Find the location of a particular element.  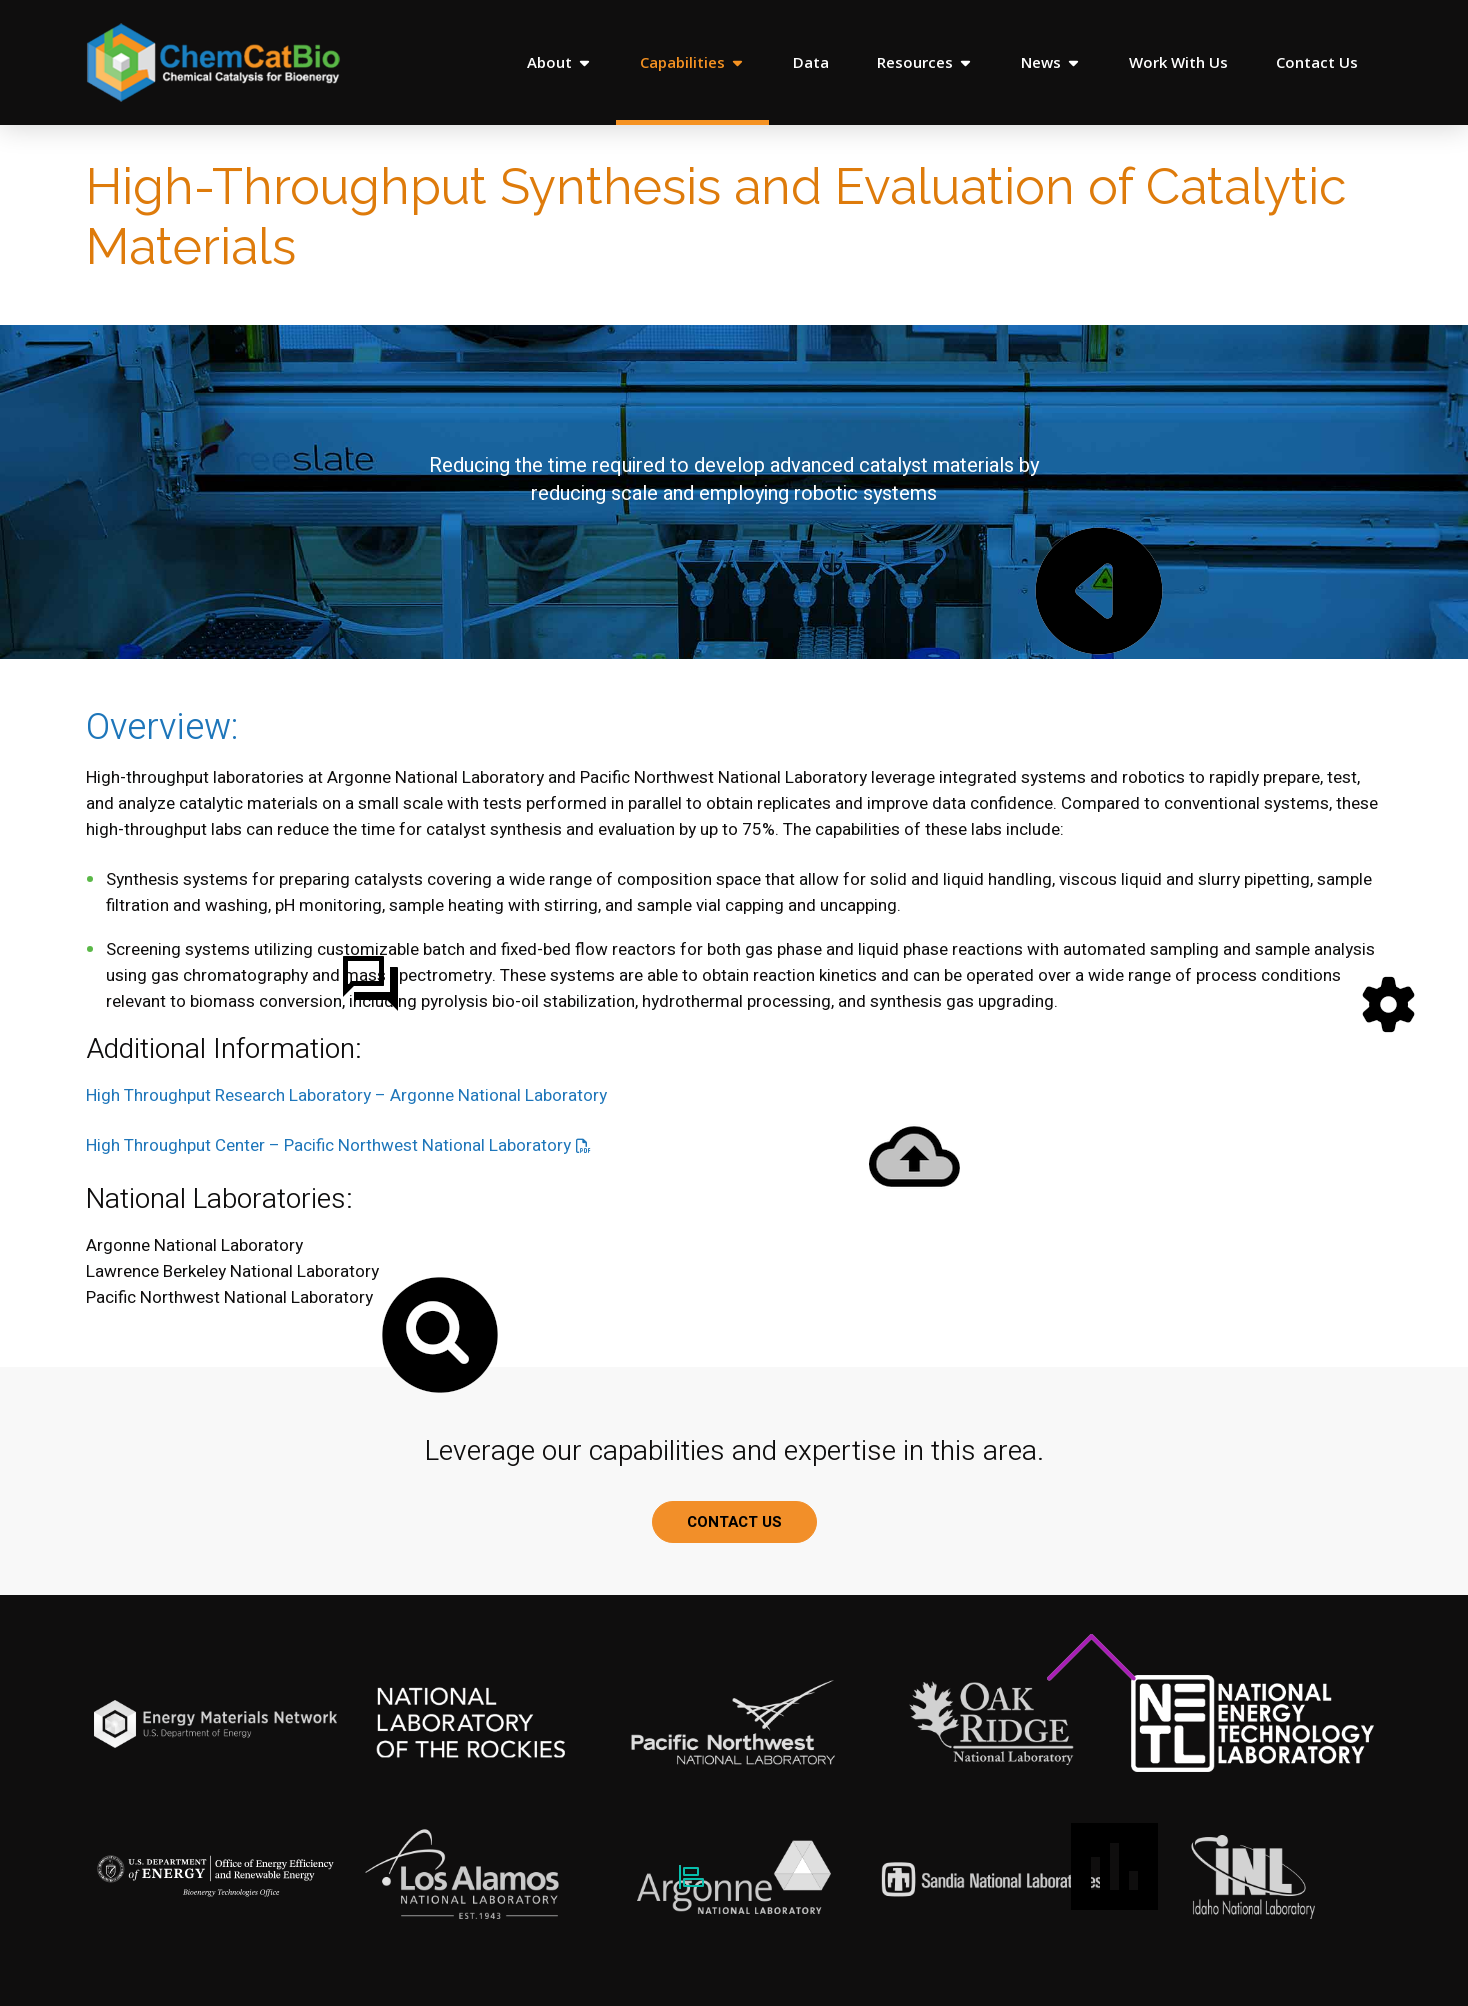

open chat or messaging feature is located at coordinates (370, 983).